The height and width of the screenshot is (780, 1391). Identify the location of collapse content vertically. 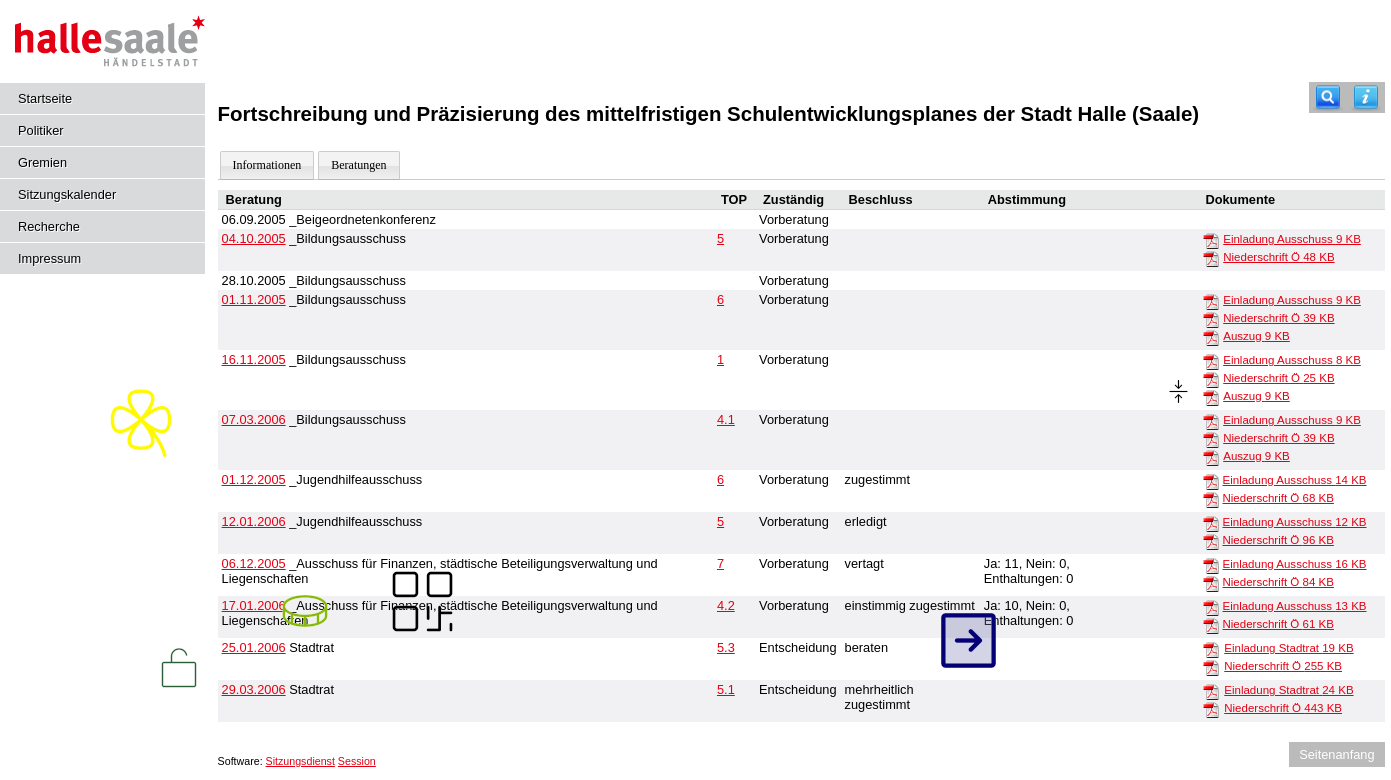
(1178, 391).